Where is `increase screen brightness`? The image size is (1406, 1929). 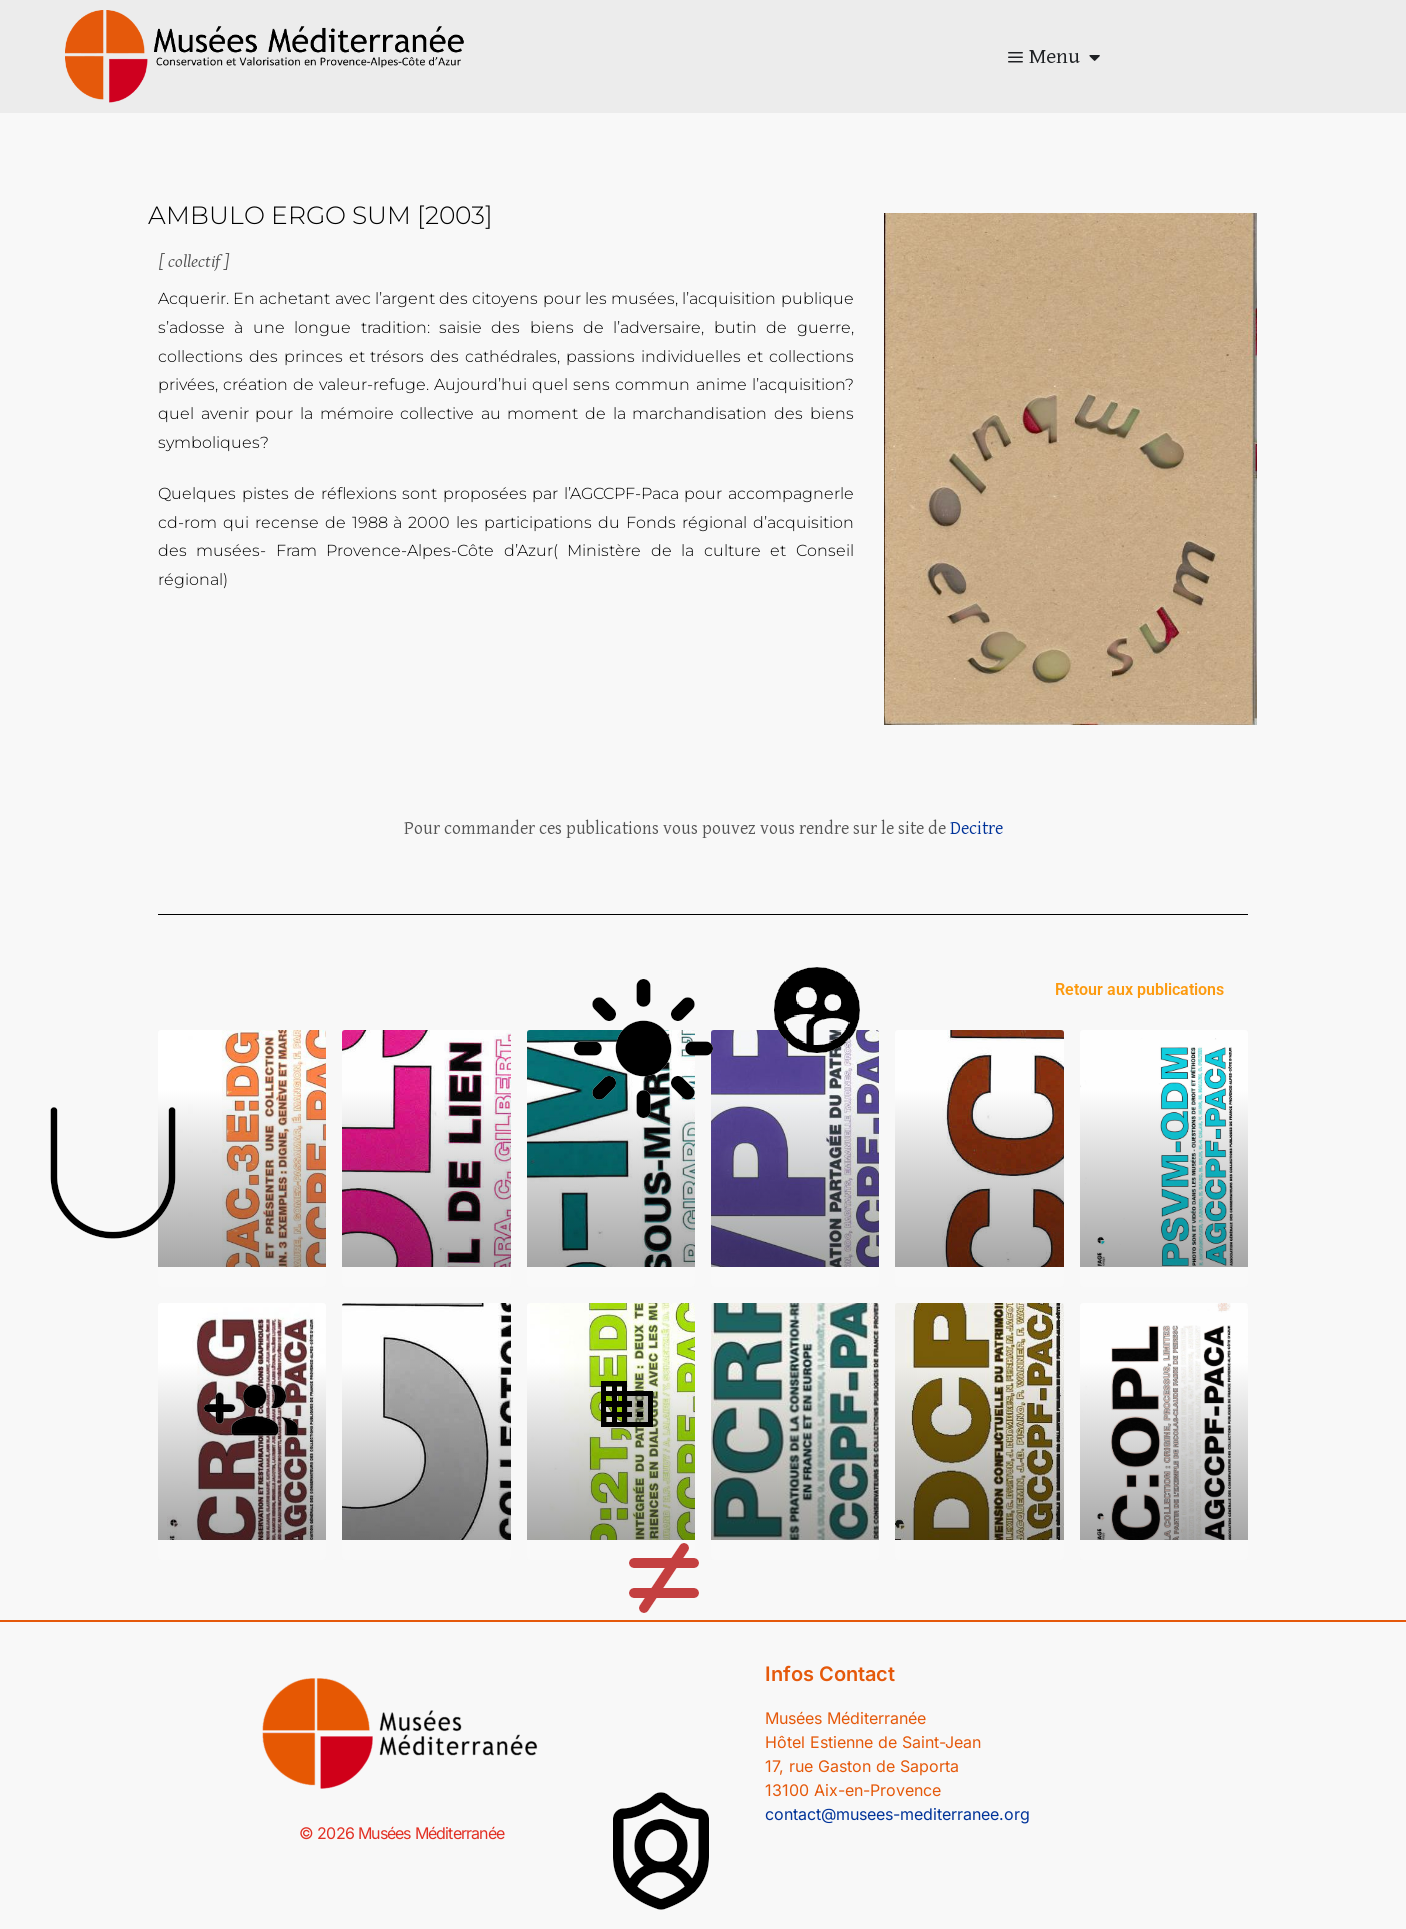
increase screen brightness is located at coordinates (643, 1048).